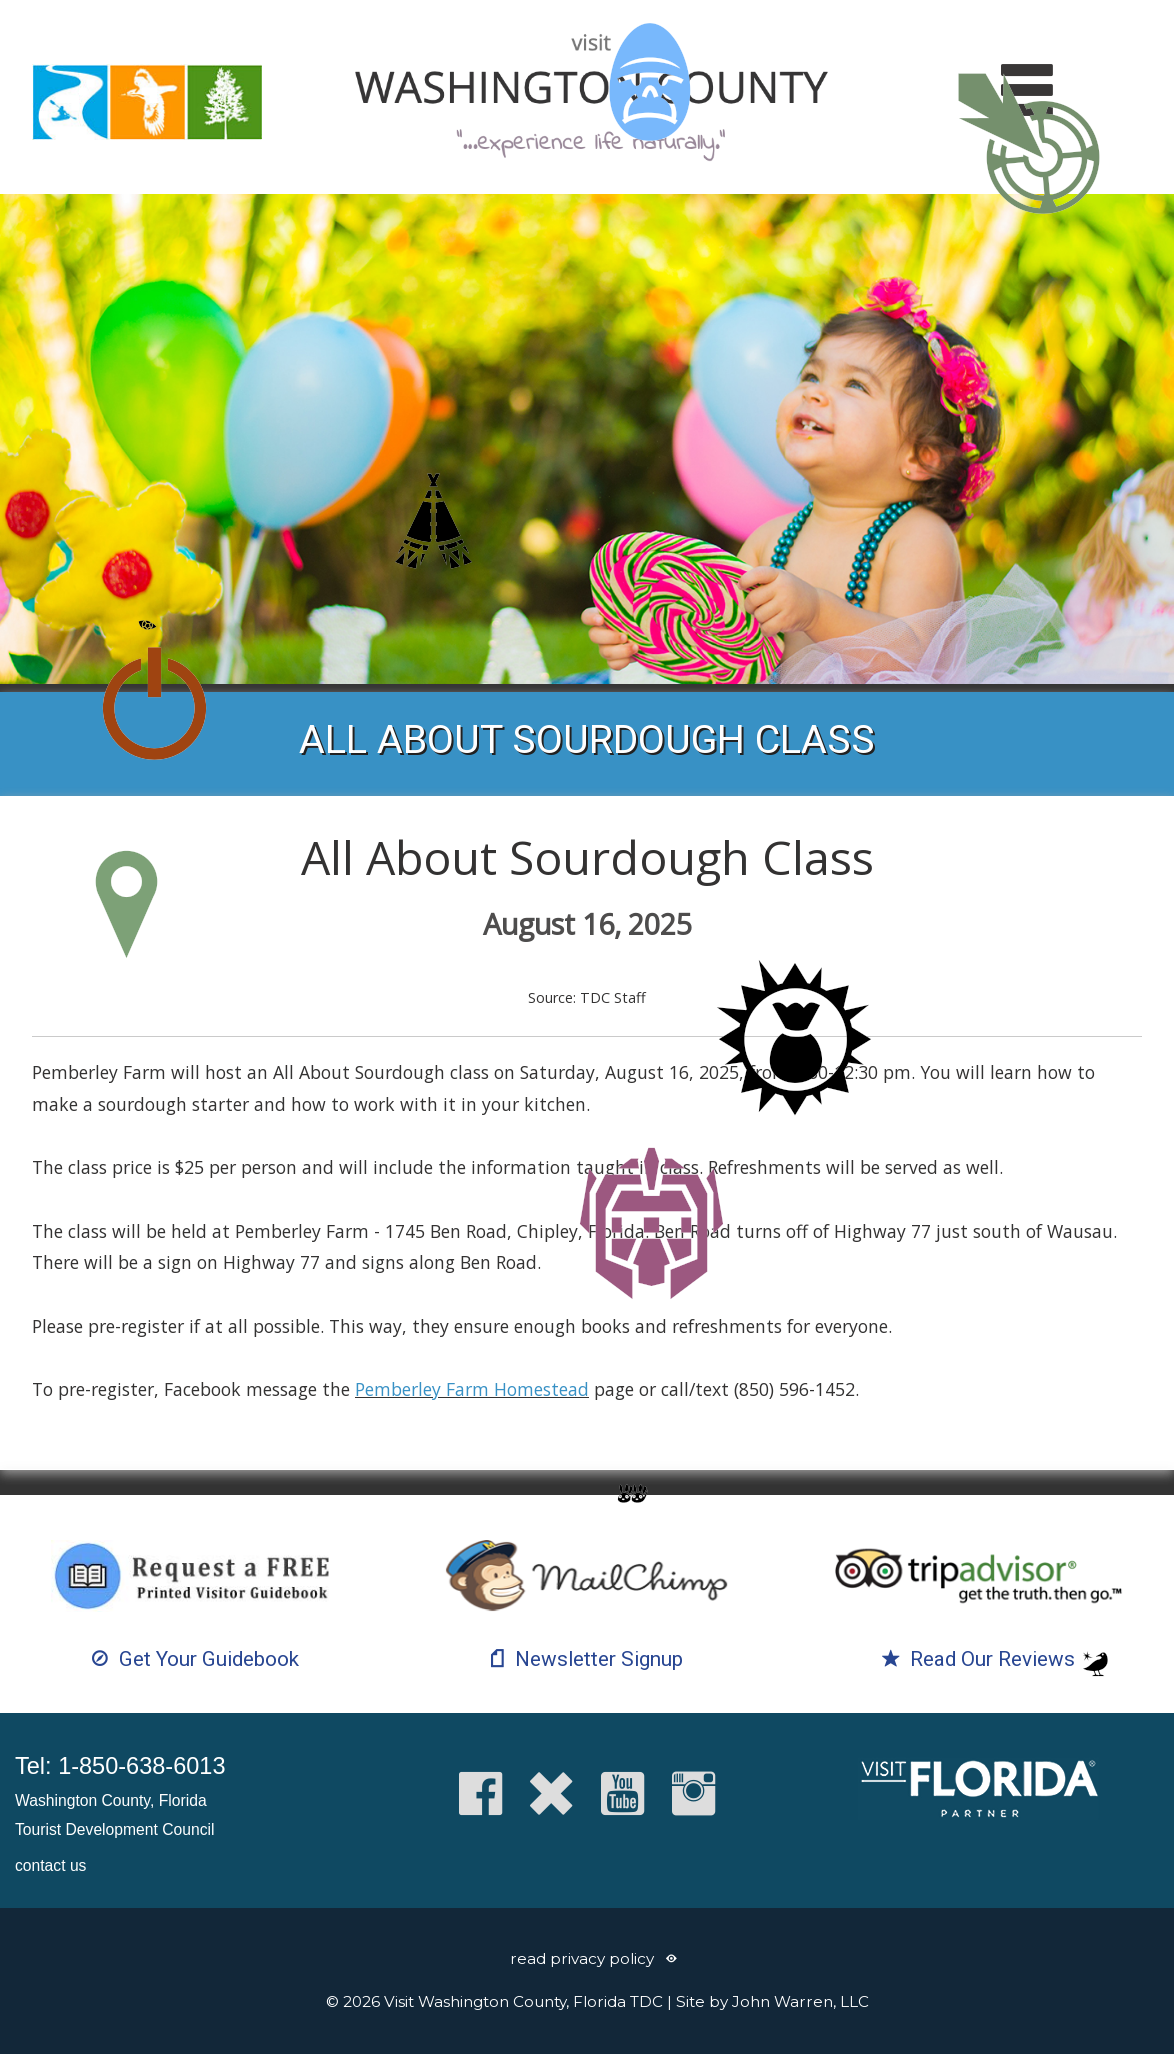 The image size is (1174, 2054). What do you see at coordinates (632, 1492) in the screenshot?
I see `equip bunny slippers cosmetic item` at bounding box center [632, 1492].